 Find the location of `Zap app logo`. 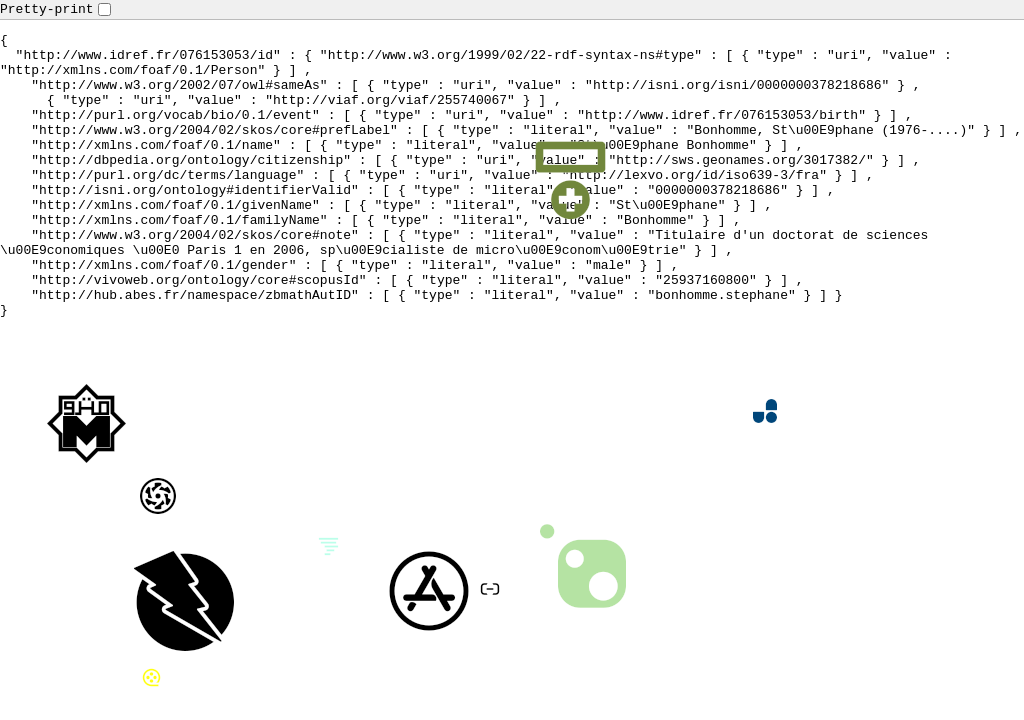

Zap app logo is located at coordinates (184, 601).